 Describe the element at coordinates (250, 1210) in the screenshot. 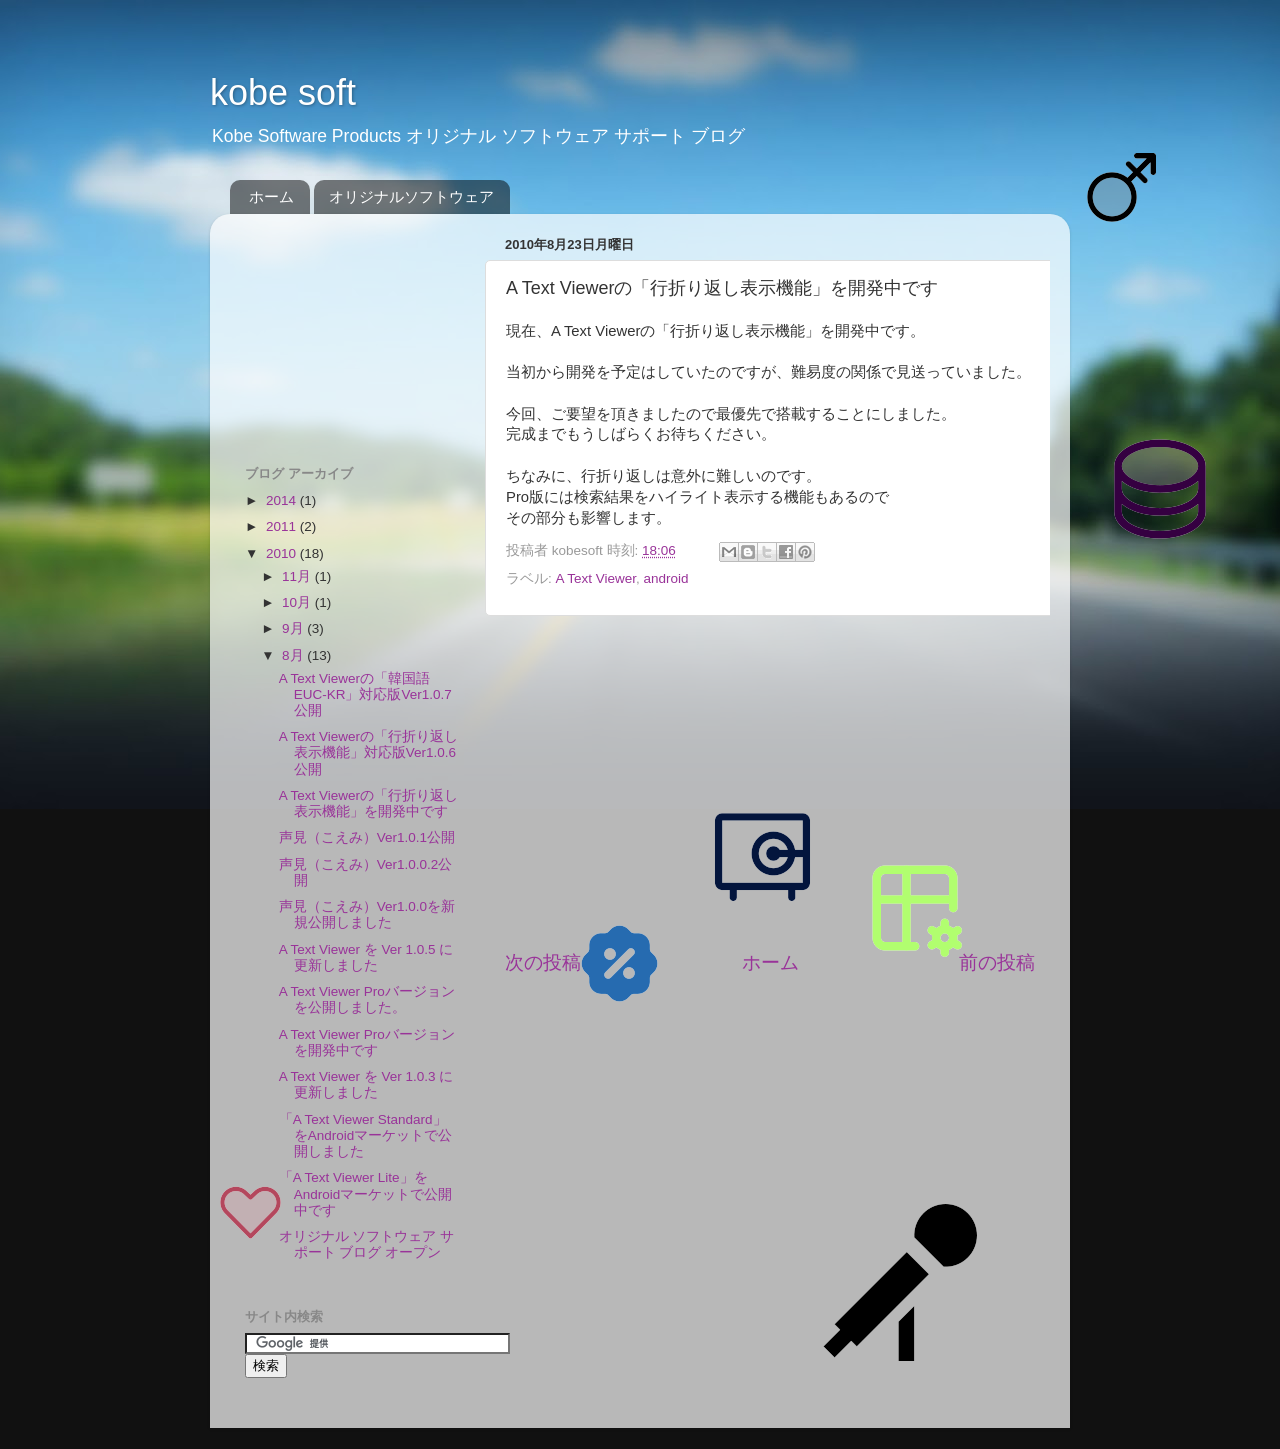

I see `add to favorites` at that location.